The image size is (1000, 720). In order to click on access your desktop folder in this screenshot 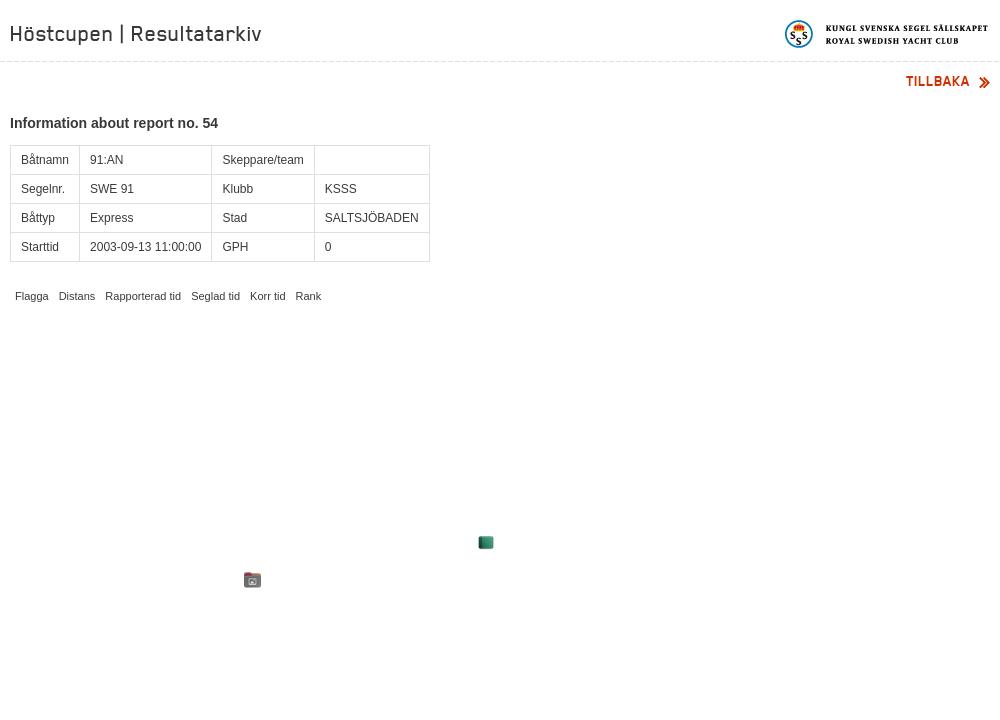, I will do `click(486, 542)`.